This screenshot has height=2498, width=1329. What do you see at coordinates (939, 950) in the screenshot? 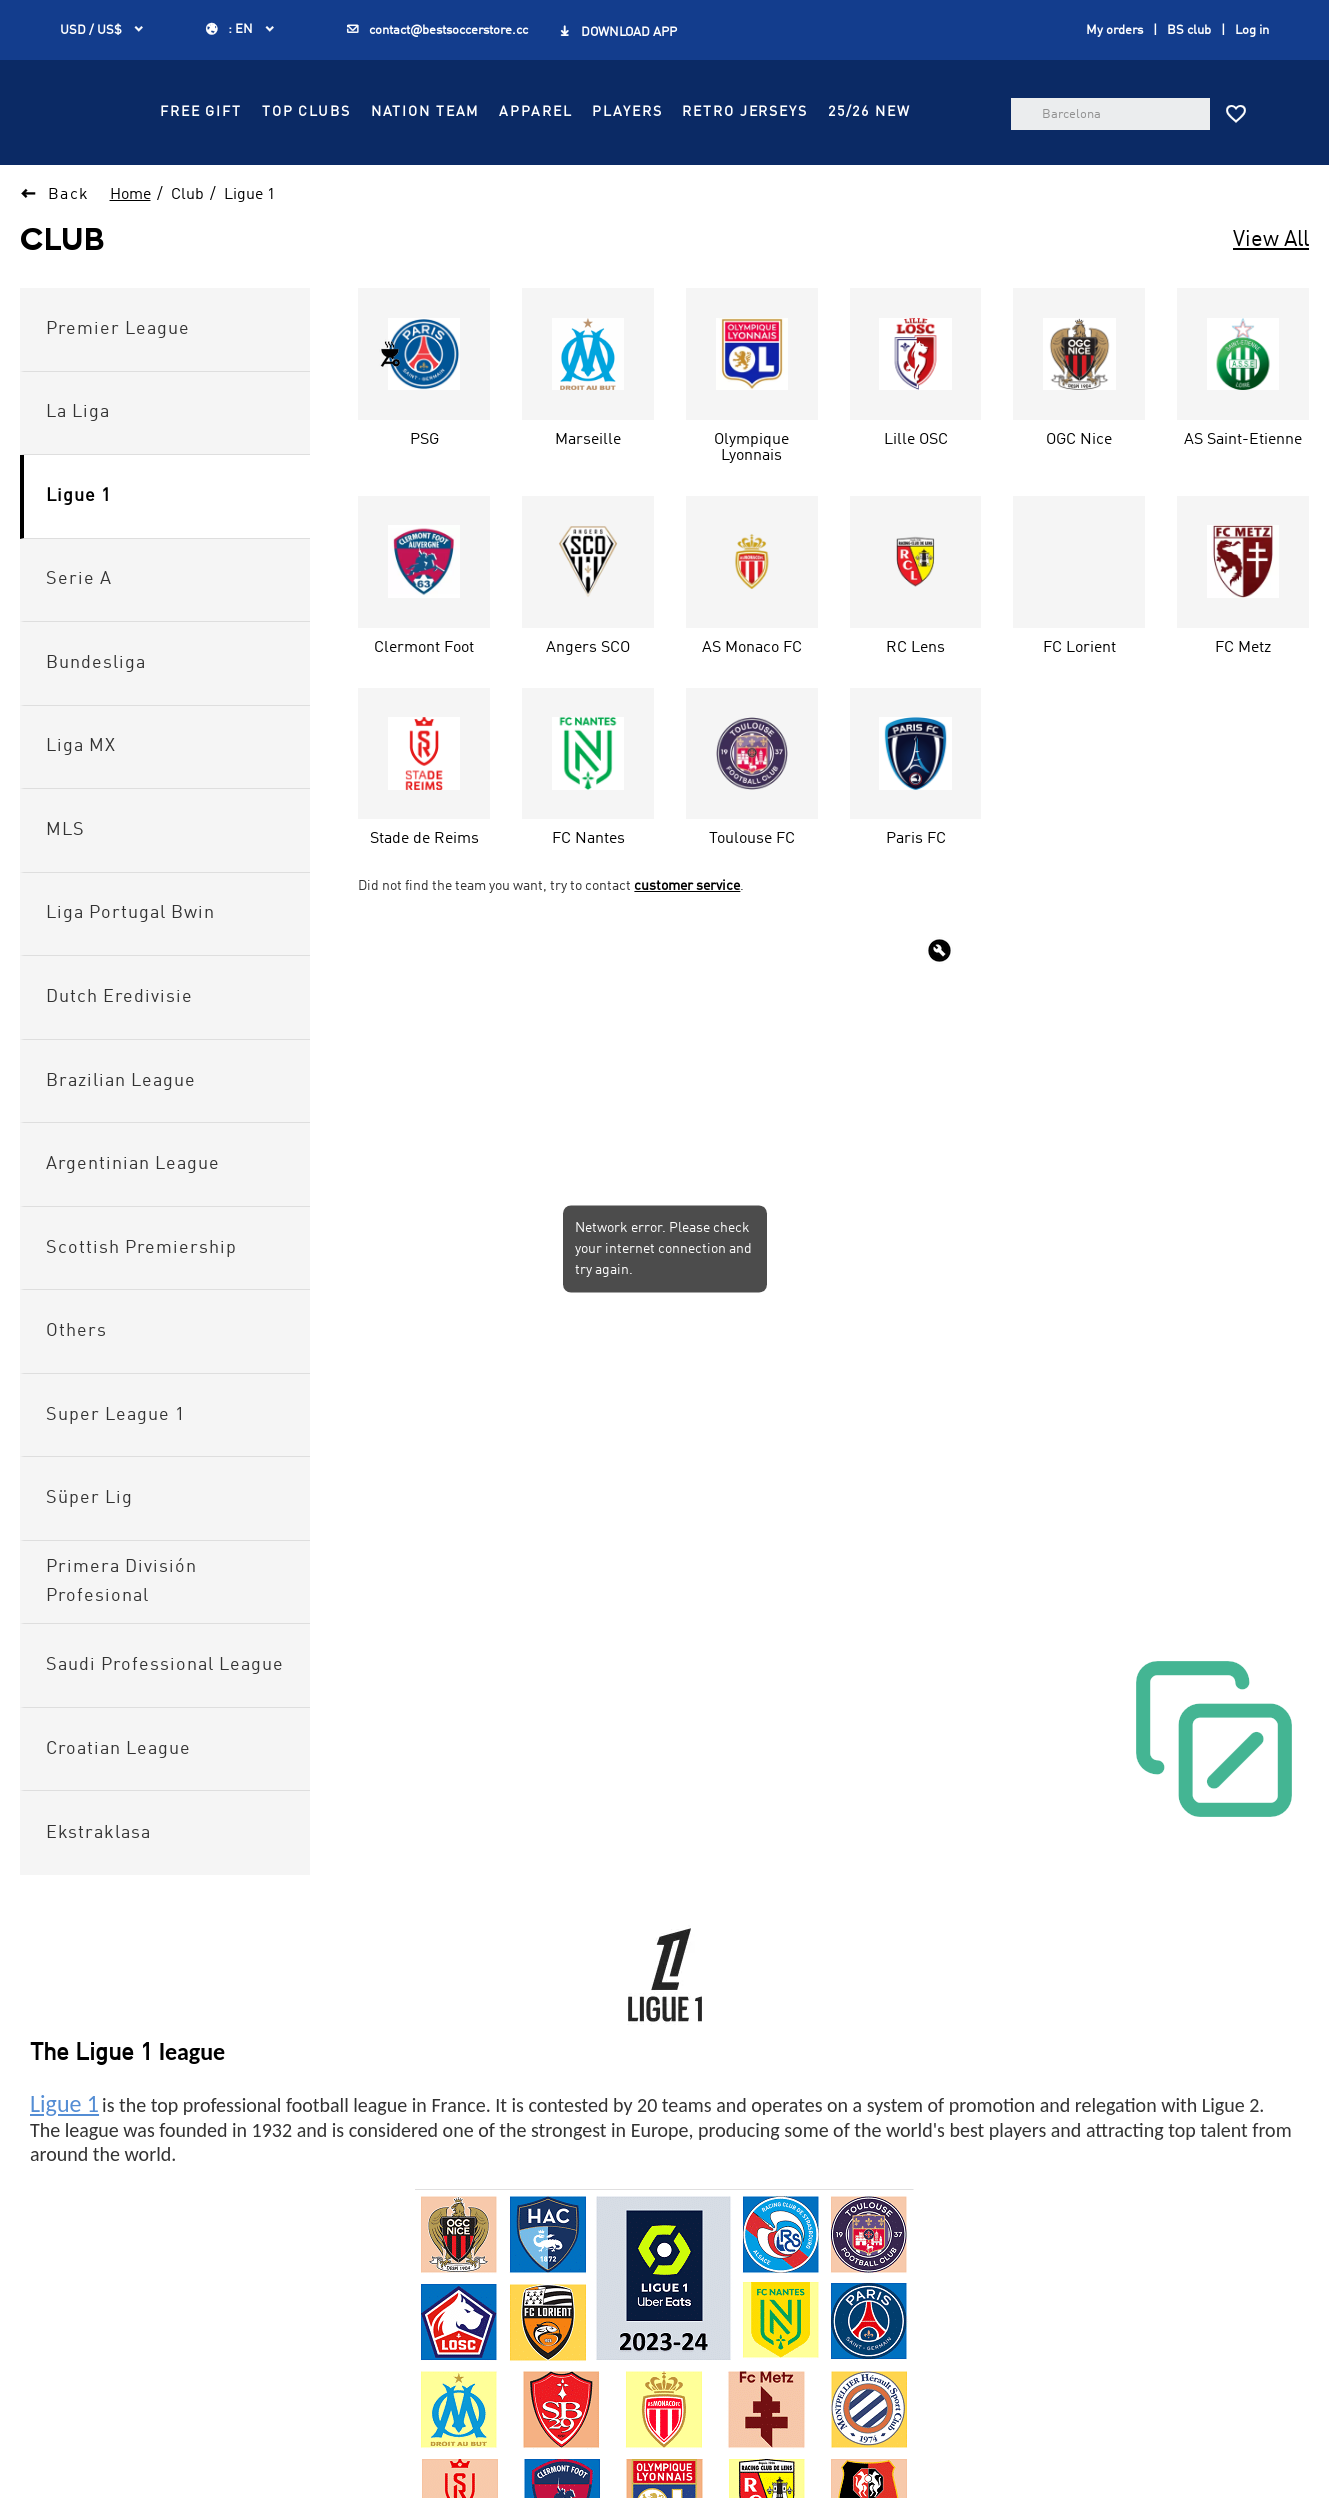
I see `access settings or configuration options` at bounding box center [939, 950].